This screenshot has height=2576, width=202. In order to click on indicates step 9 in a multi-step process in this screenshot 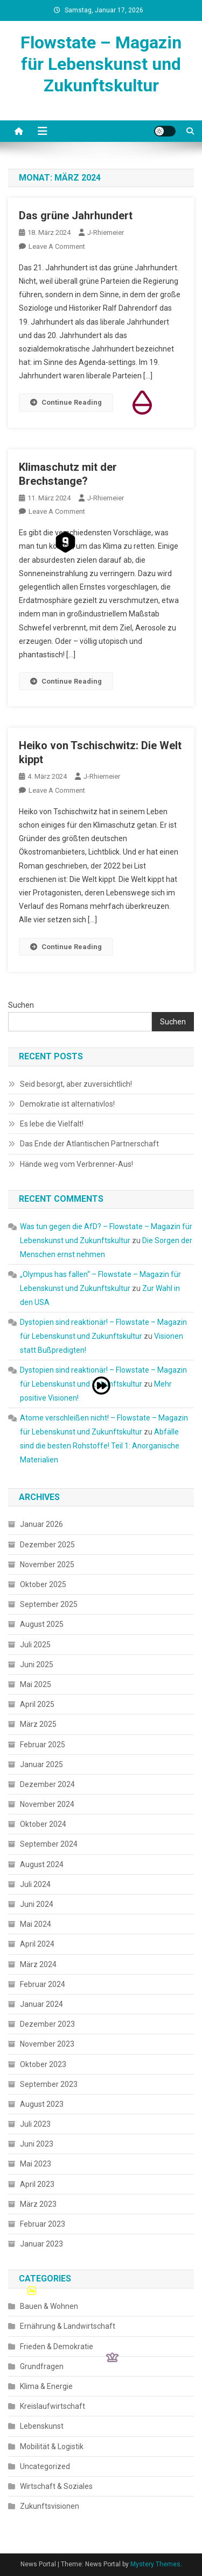, I will do `click(65, 542)`.